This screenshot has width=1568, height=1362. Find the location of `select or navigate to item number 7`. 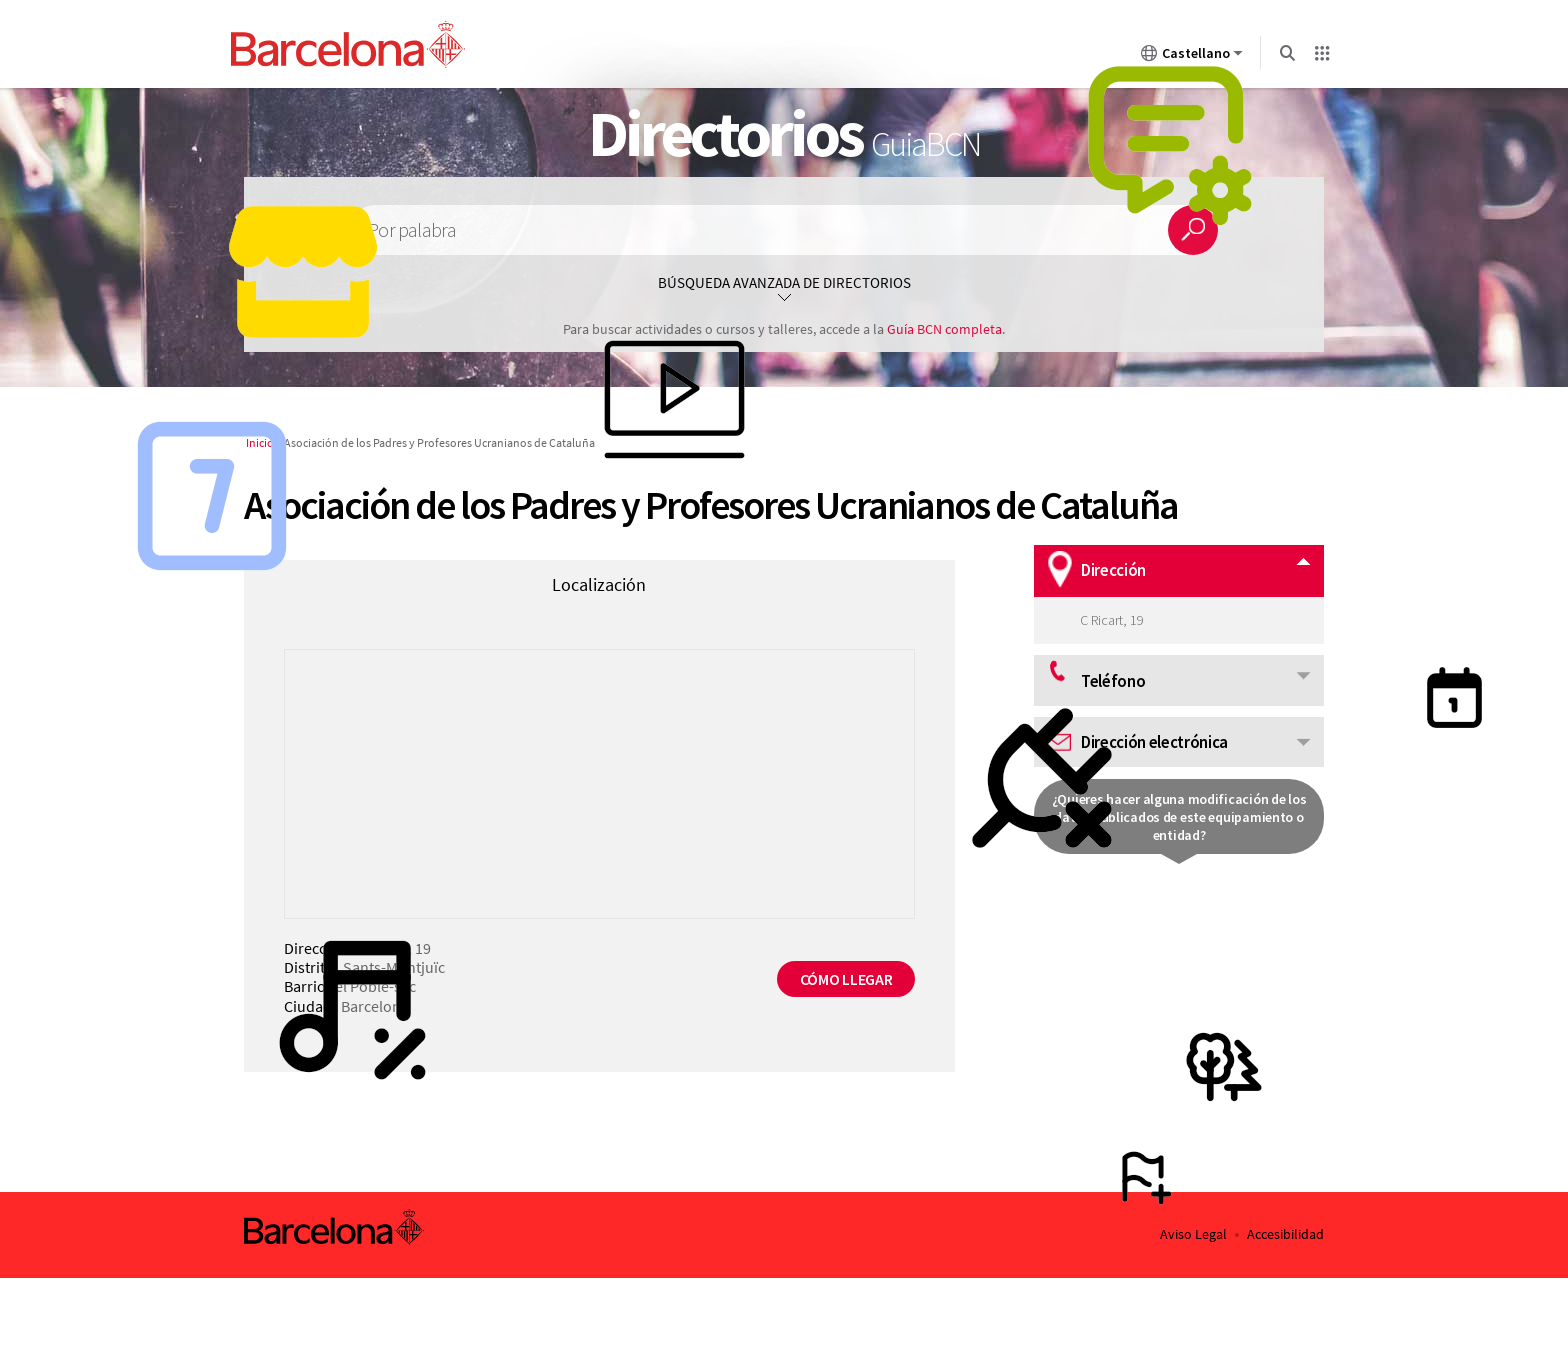

select or navigate to item number 7 is located at coordinates (212, 496).